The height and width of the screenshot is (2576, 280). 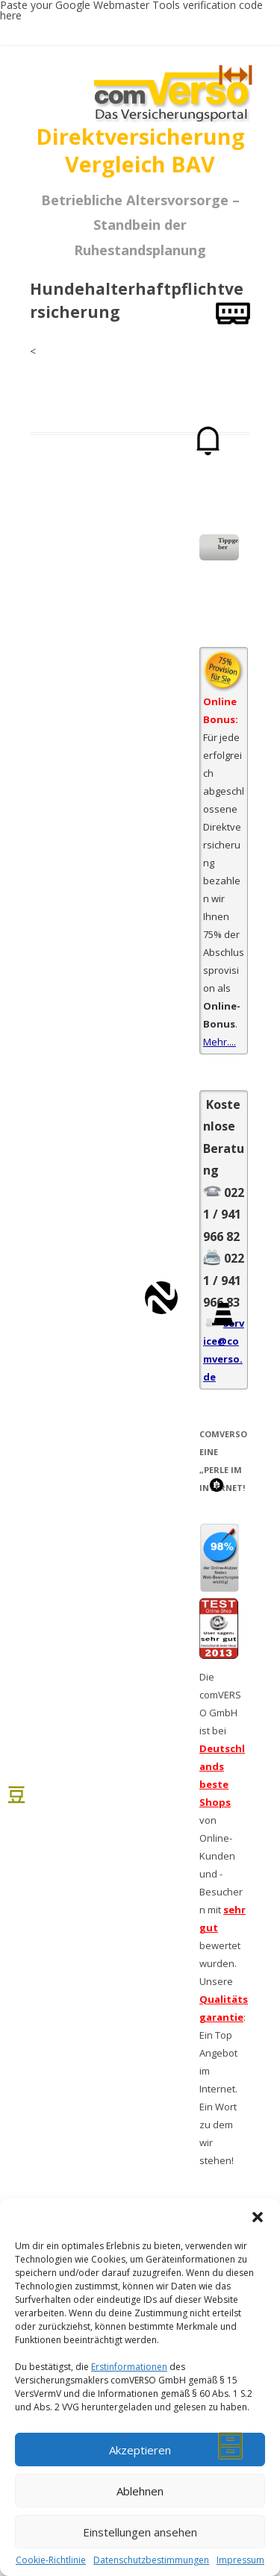 What do you see at coordinates (233, 313) in the screenshot?
I see `view system RAM or memory status` at bounding box center [233, 313].